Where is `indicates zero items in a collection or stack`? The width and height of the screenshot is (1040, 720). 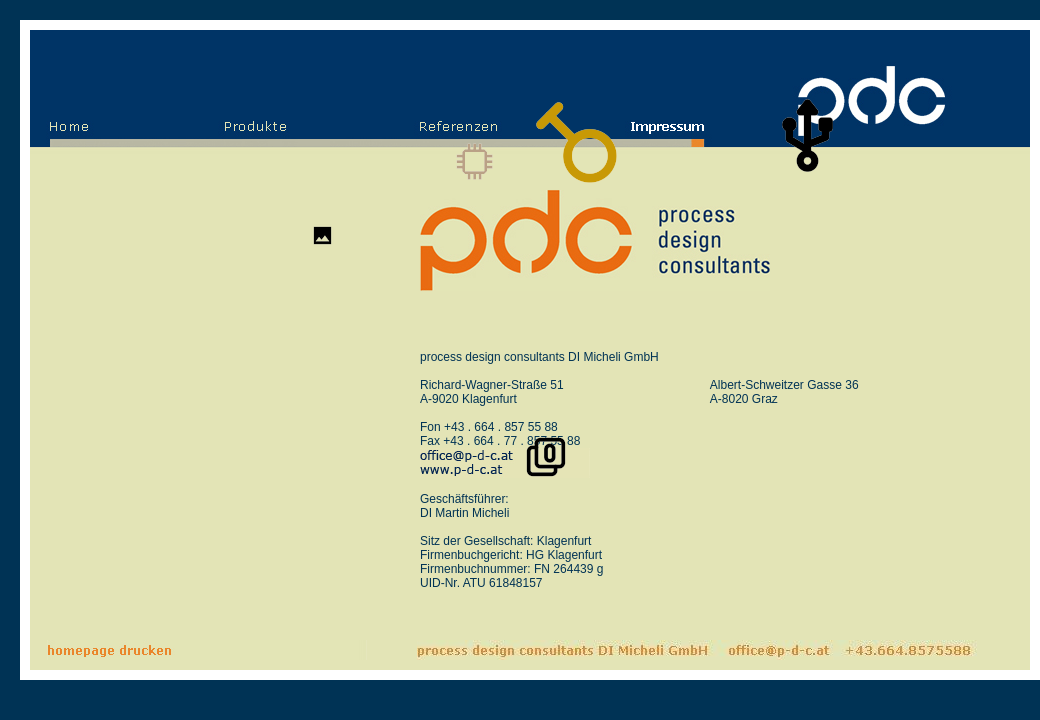 indicates zero items in a collection or stack is located at coordinates (546, 457).